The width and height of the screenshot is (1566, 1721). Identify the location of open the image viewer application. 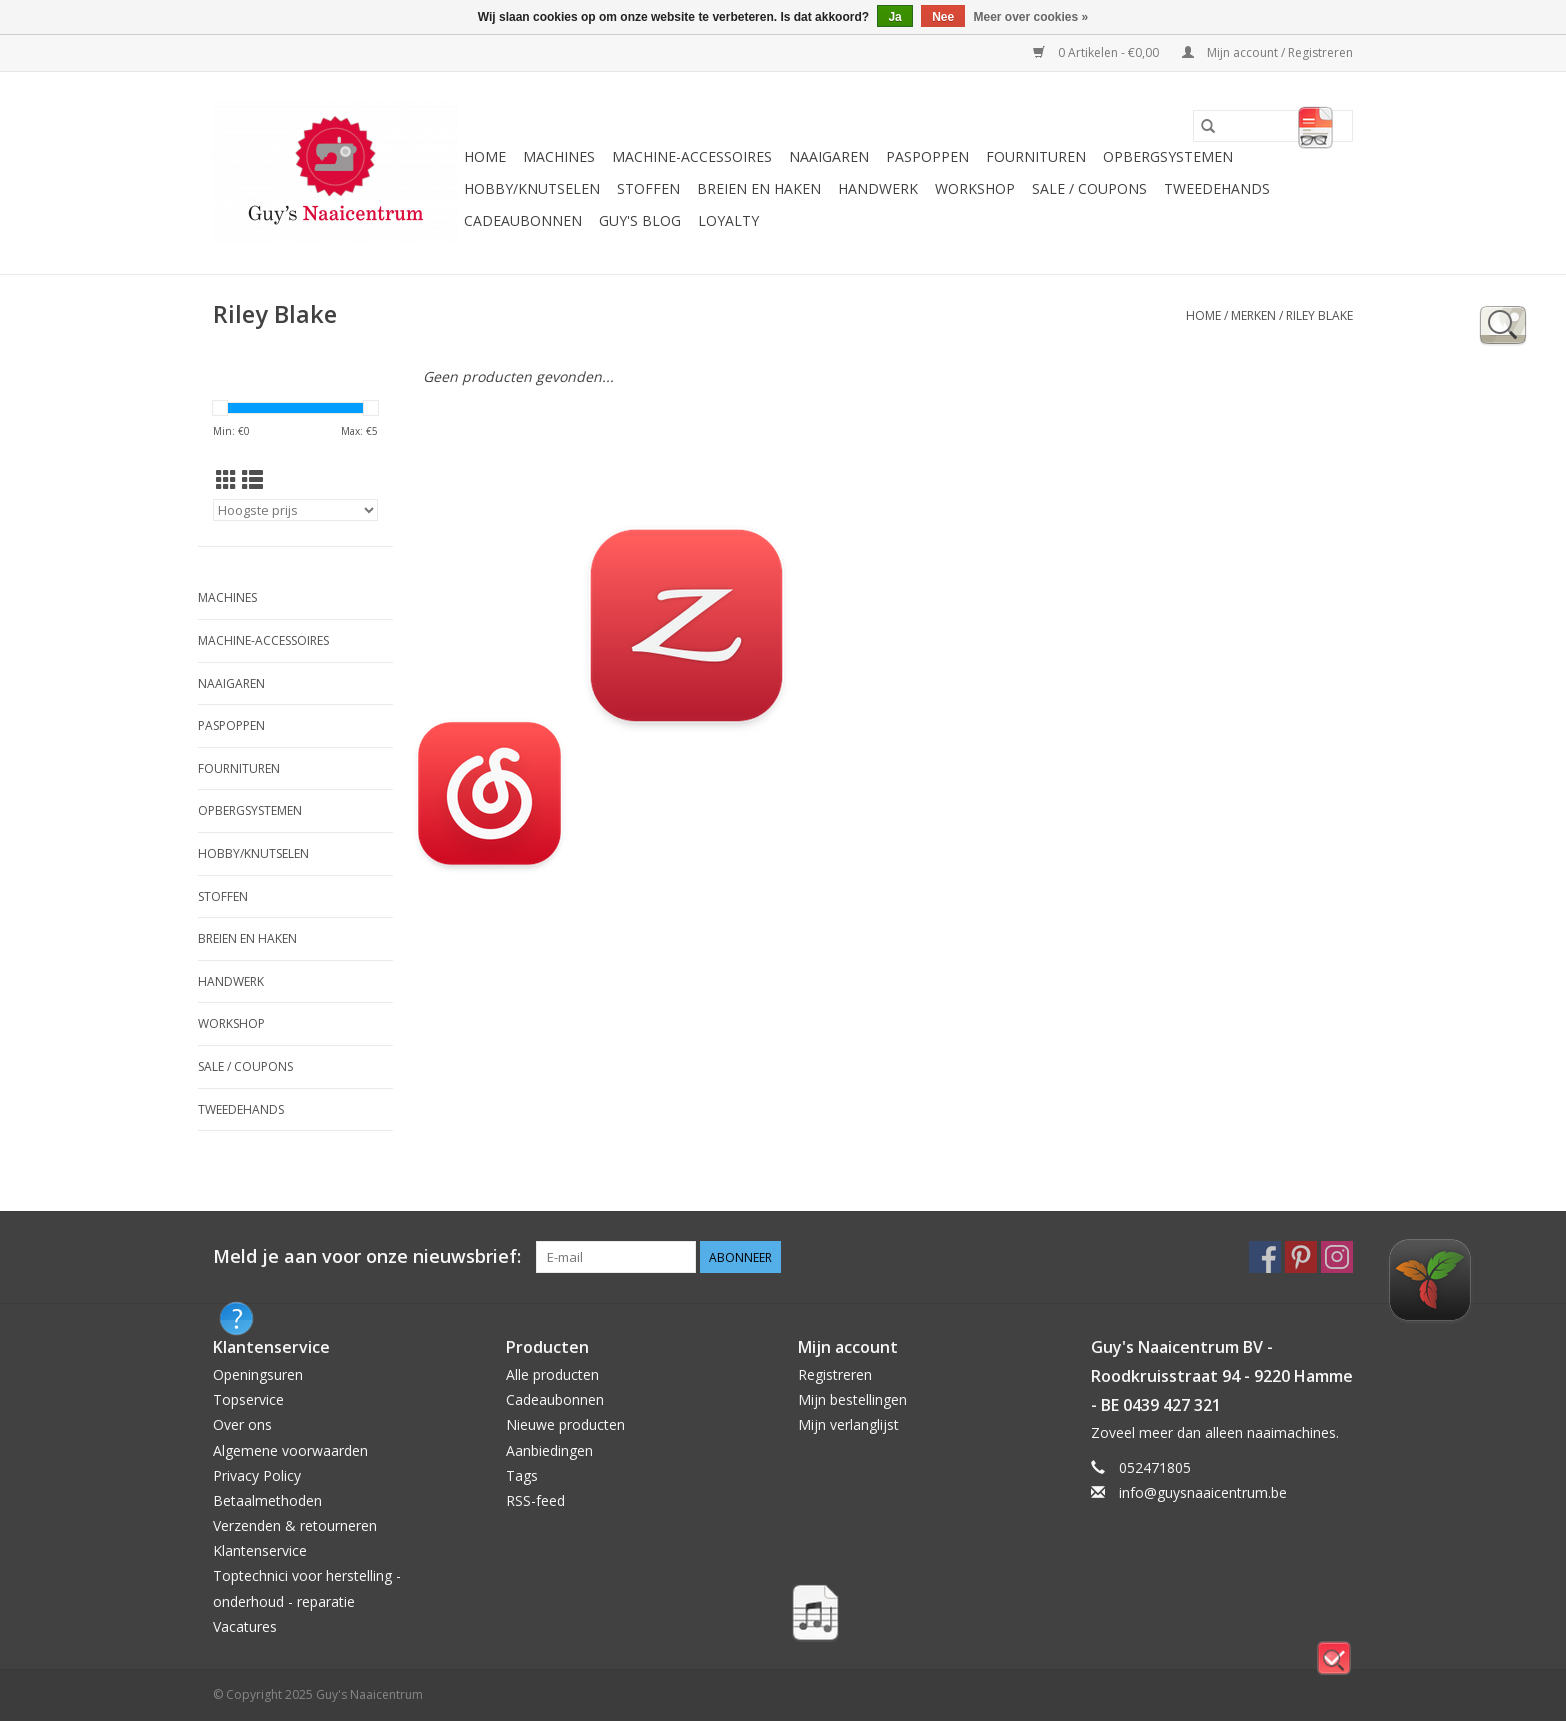
(1503, 325).